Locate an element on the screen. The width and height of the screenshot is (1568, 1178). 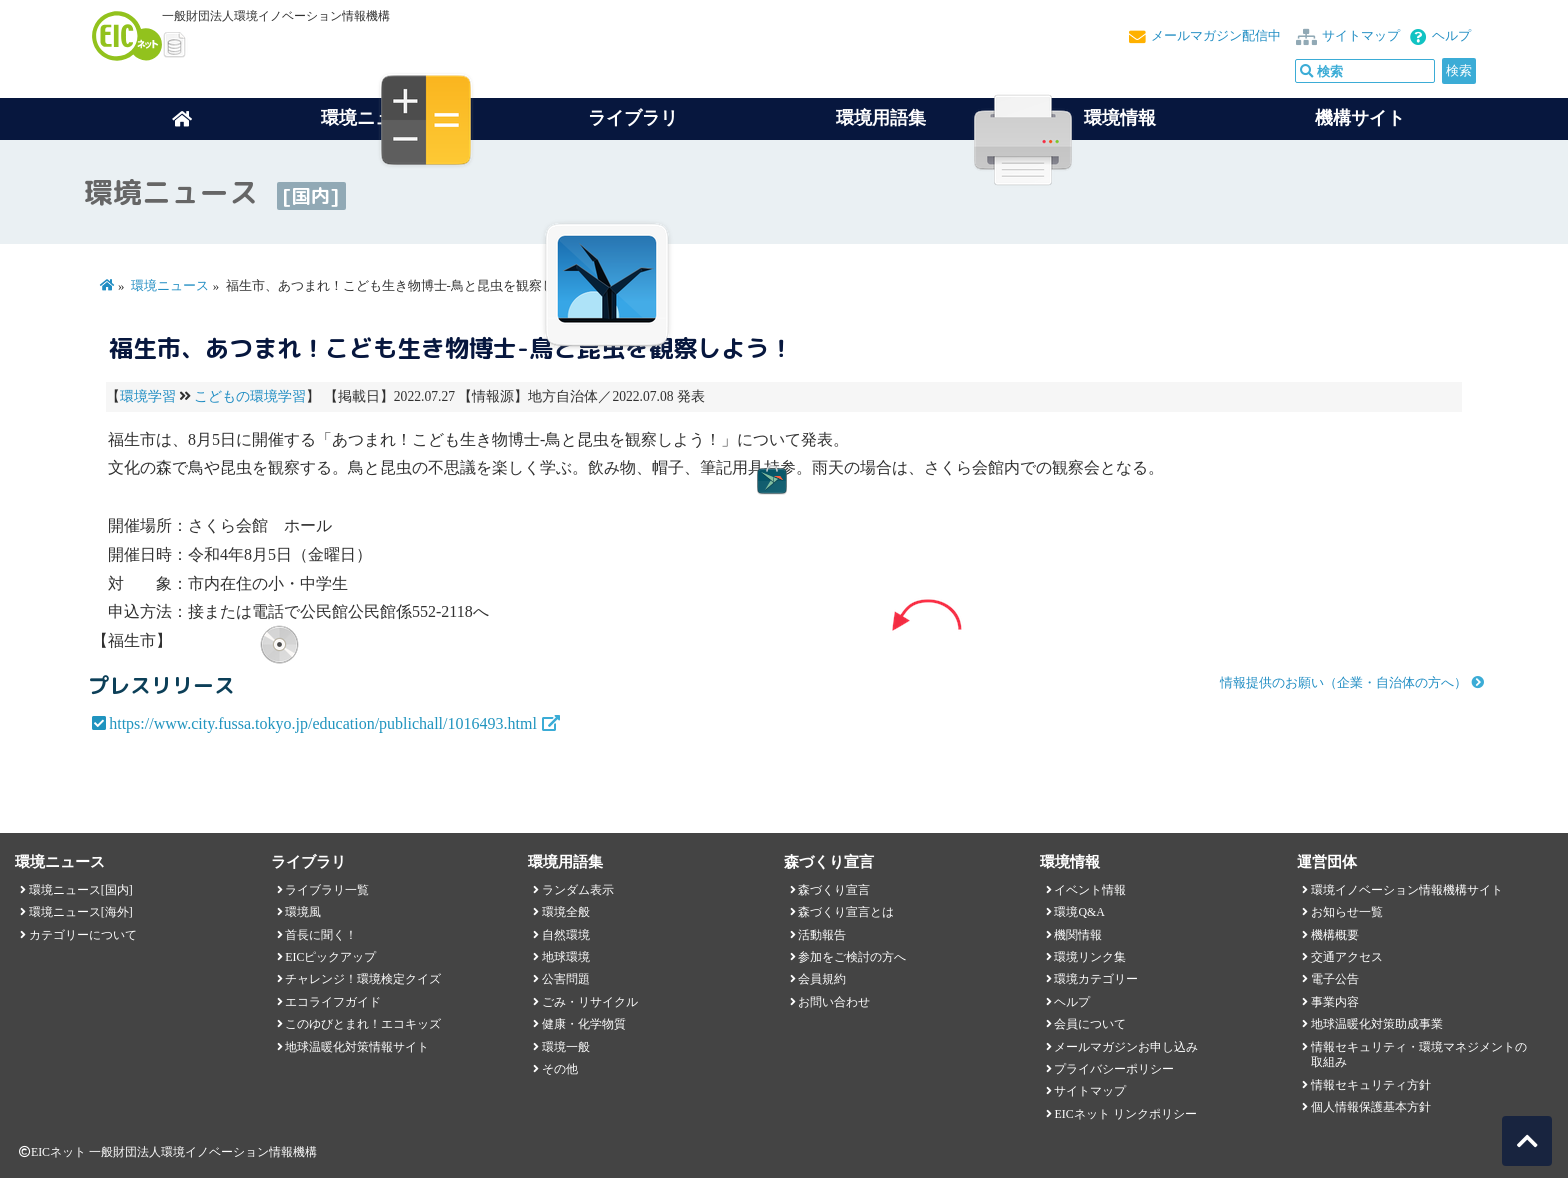
open shotwell photo manager is located at coordinates (607, 285).